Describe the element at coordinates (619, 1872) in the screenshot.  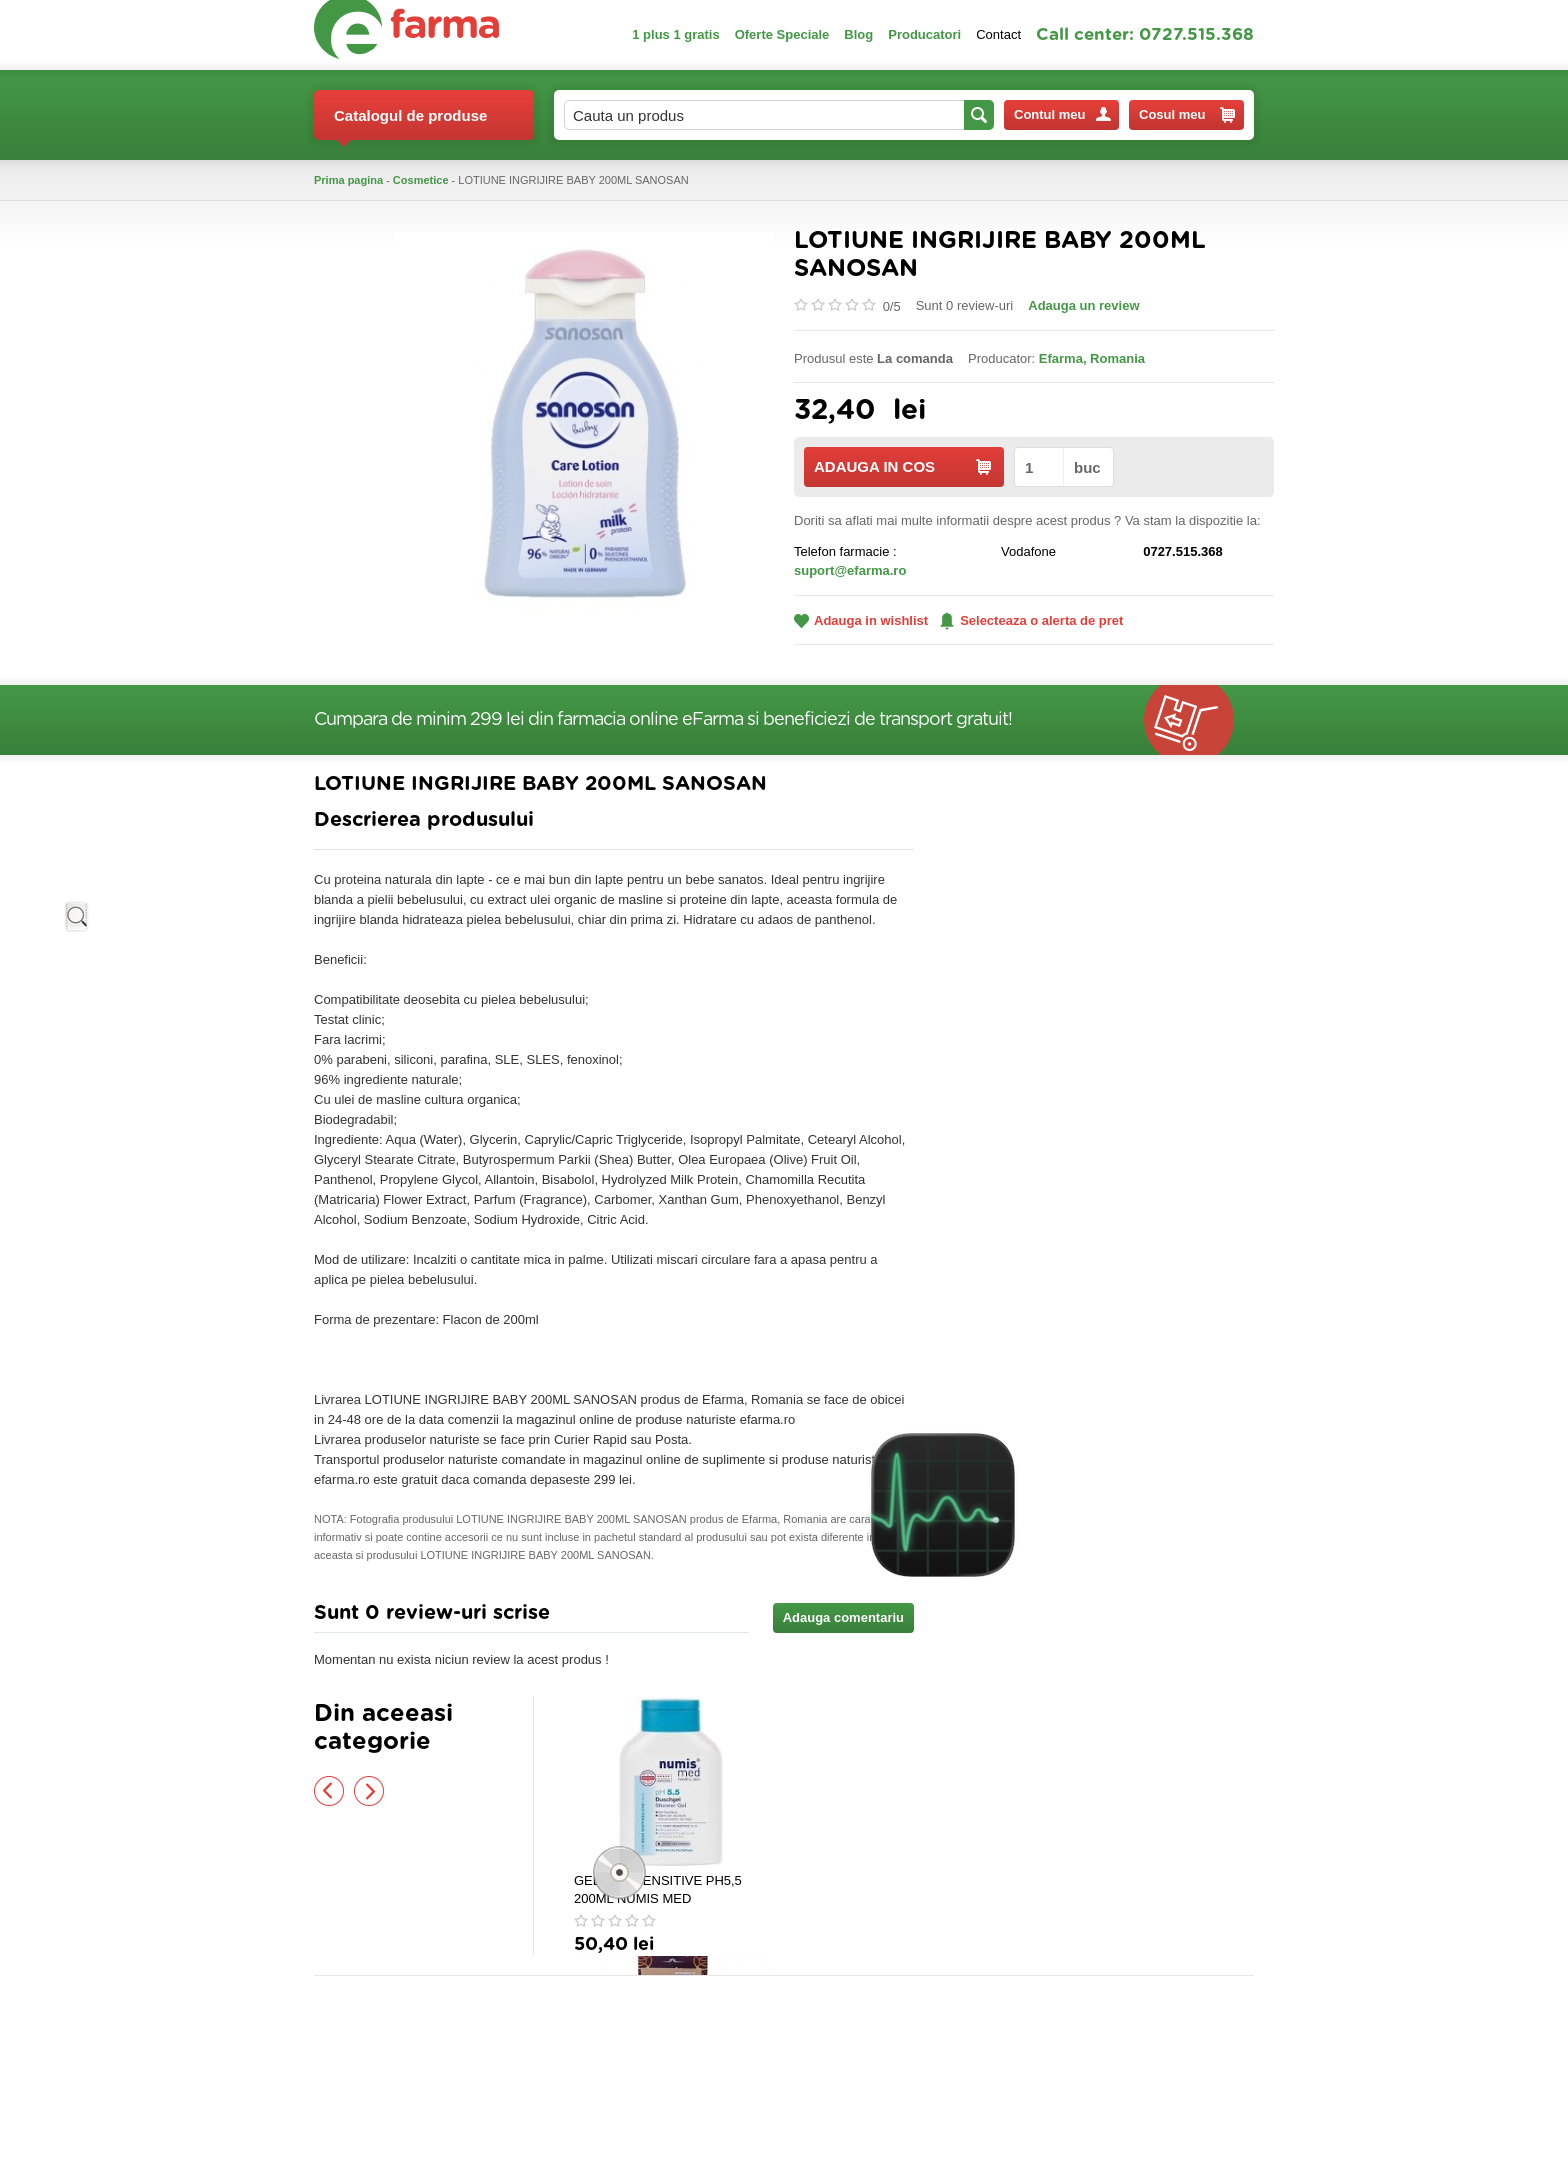
I see `indicates a blank DVD-R disc ready for burning` at that location.